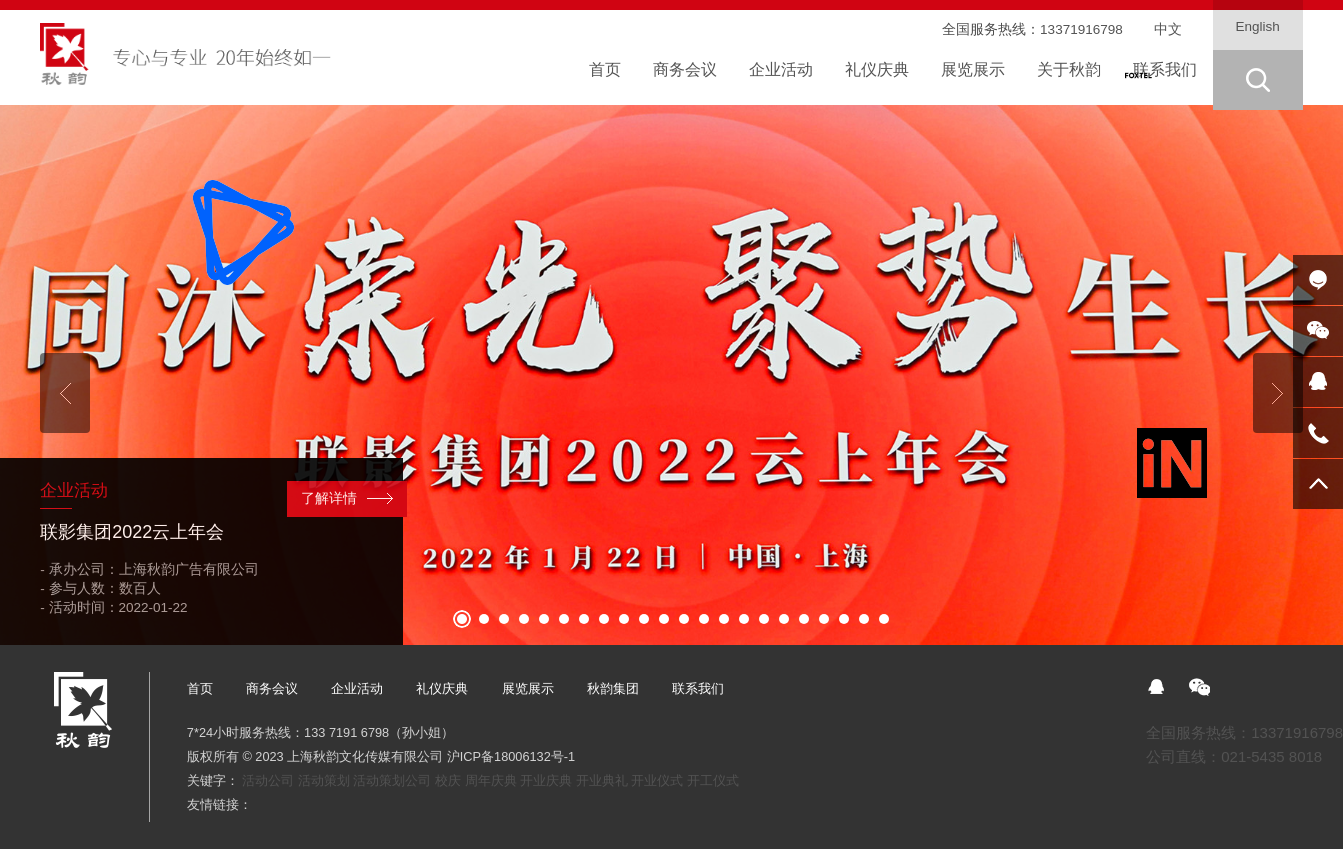 The image size is (1343, 849). What do you see at coordinates (1172, 463) in the screenshot?
I see `inspire brand logo` at bounding box center [1172, 463].